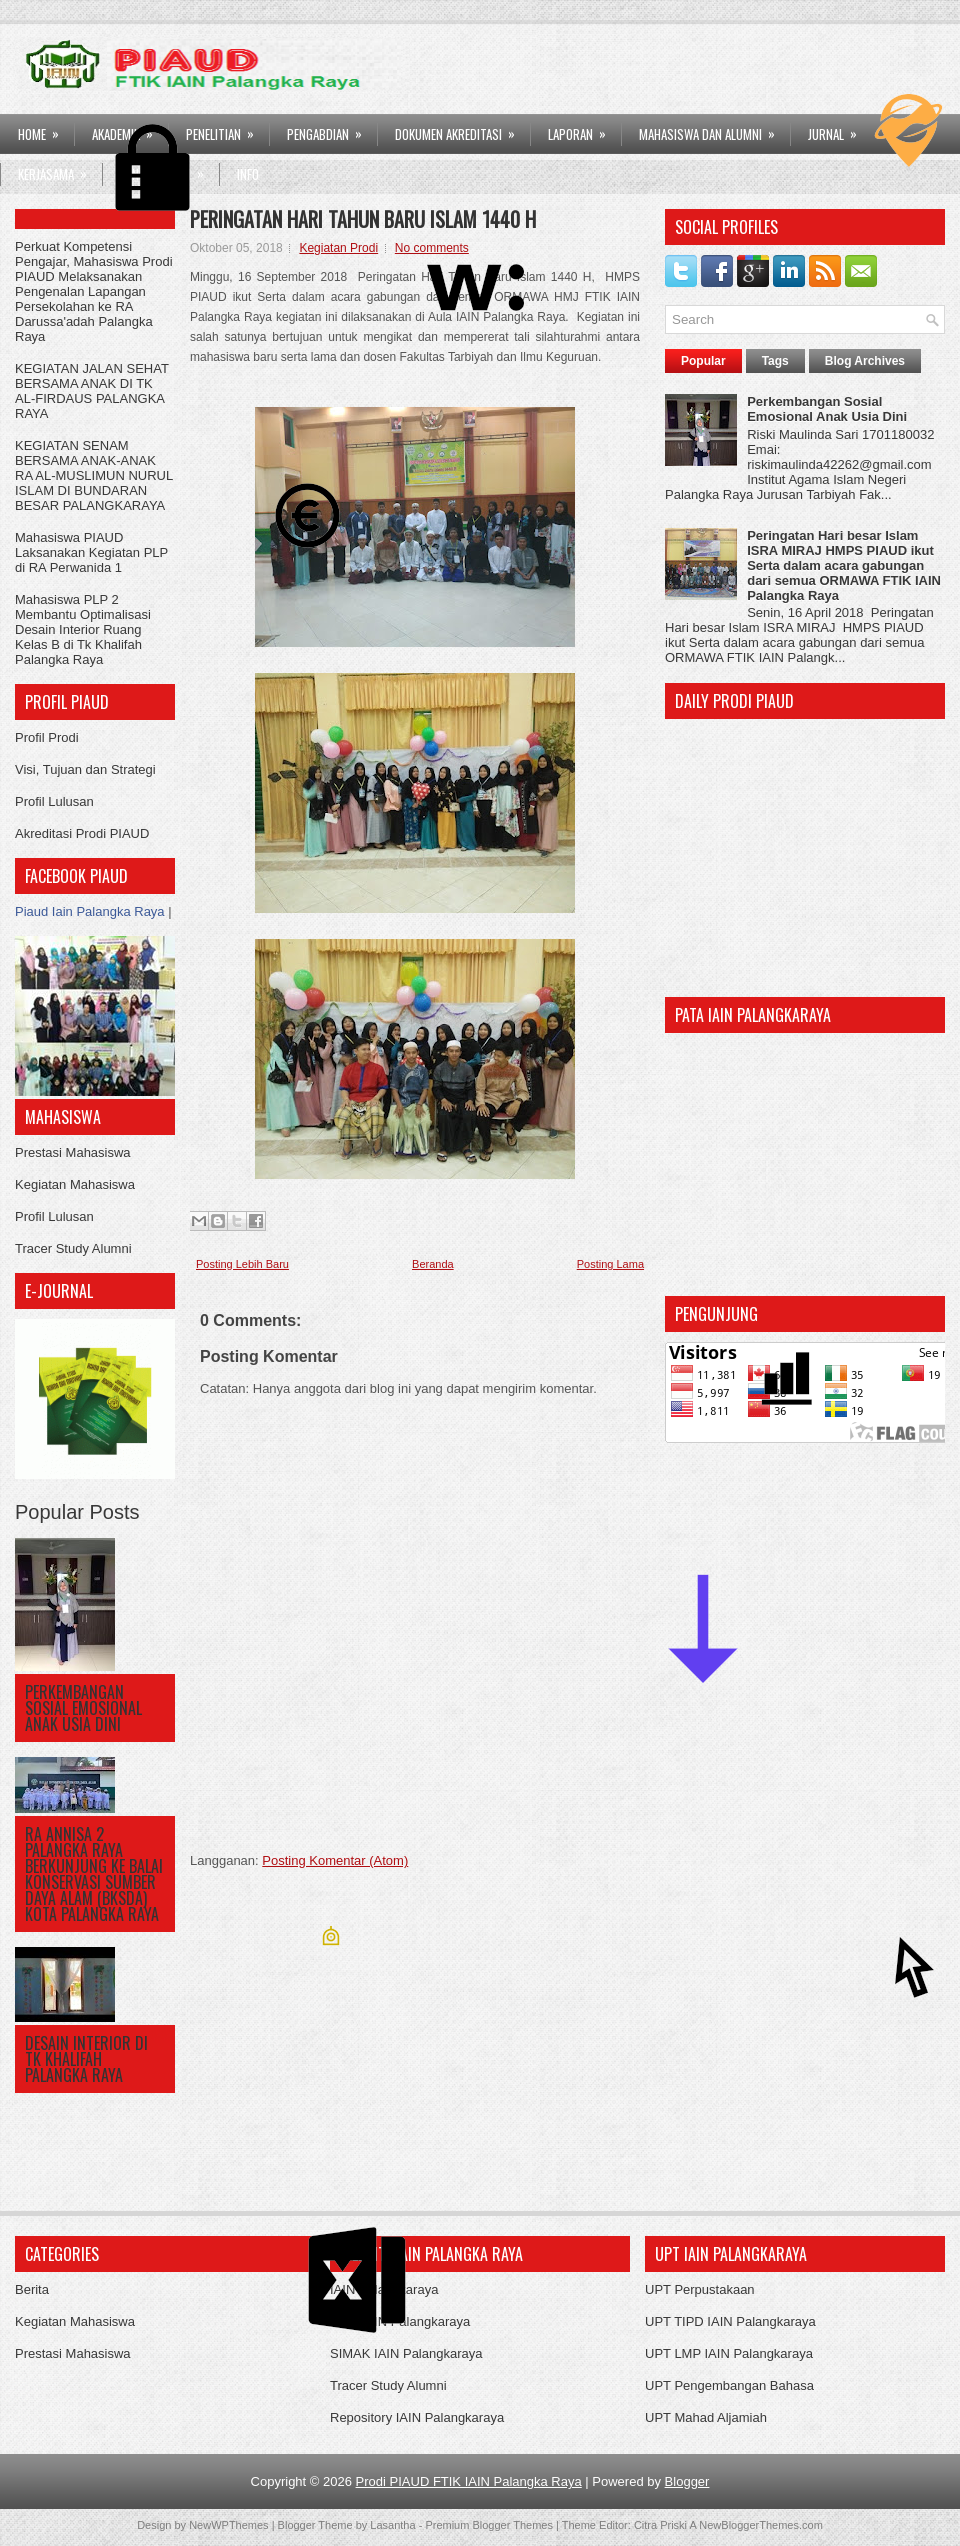 This screenshot has width=960, height=2546. Describe the element at coordinates (307, 515) in the screenshot. I see `view euro currency balance` at that location.